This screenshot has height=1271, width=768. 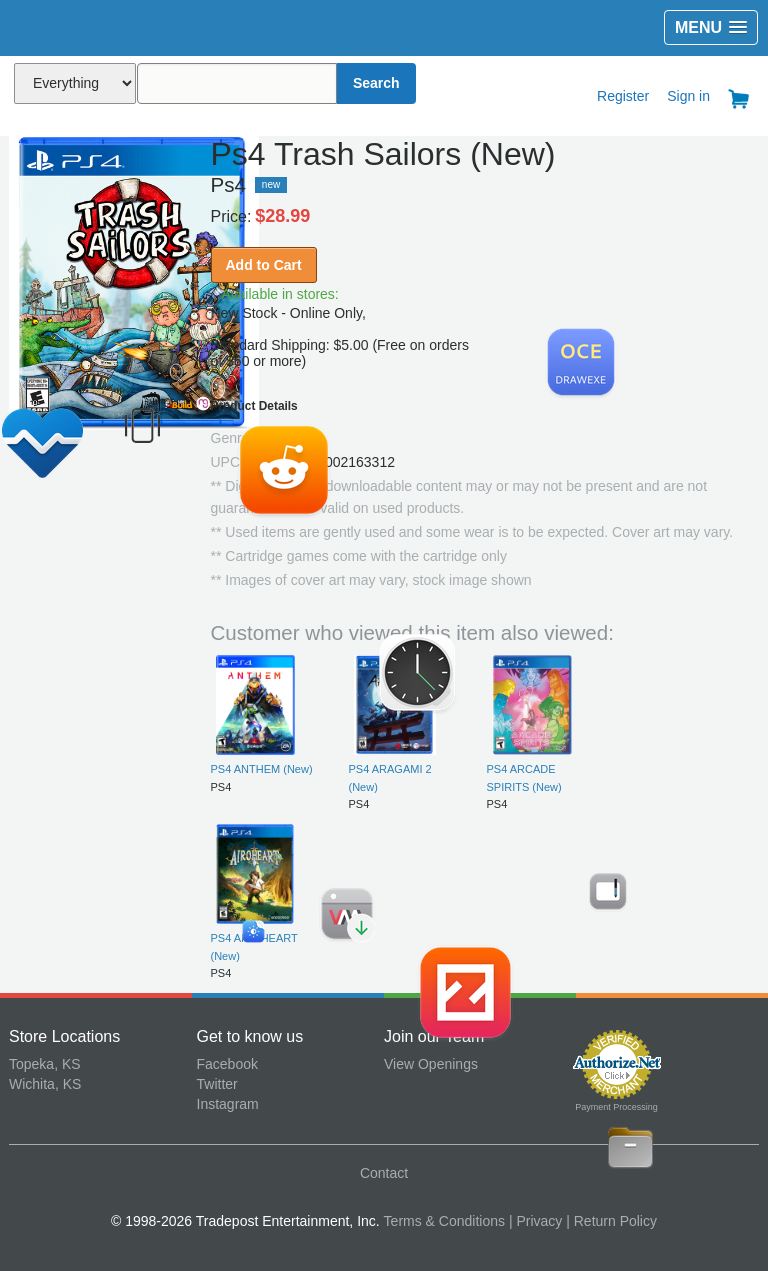 What do you see at coordinates (142, 425) in the screenshot?
I see `access multitasking or window management settings` at bounding box center [142, 425].